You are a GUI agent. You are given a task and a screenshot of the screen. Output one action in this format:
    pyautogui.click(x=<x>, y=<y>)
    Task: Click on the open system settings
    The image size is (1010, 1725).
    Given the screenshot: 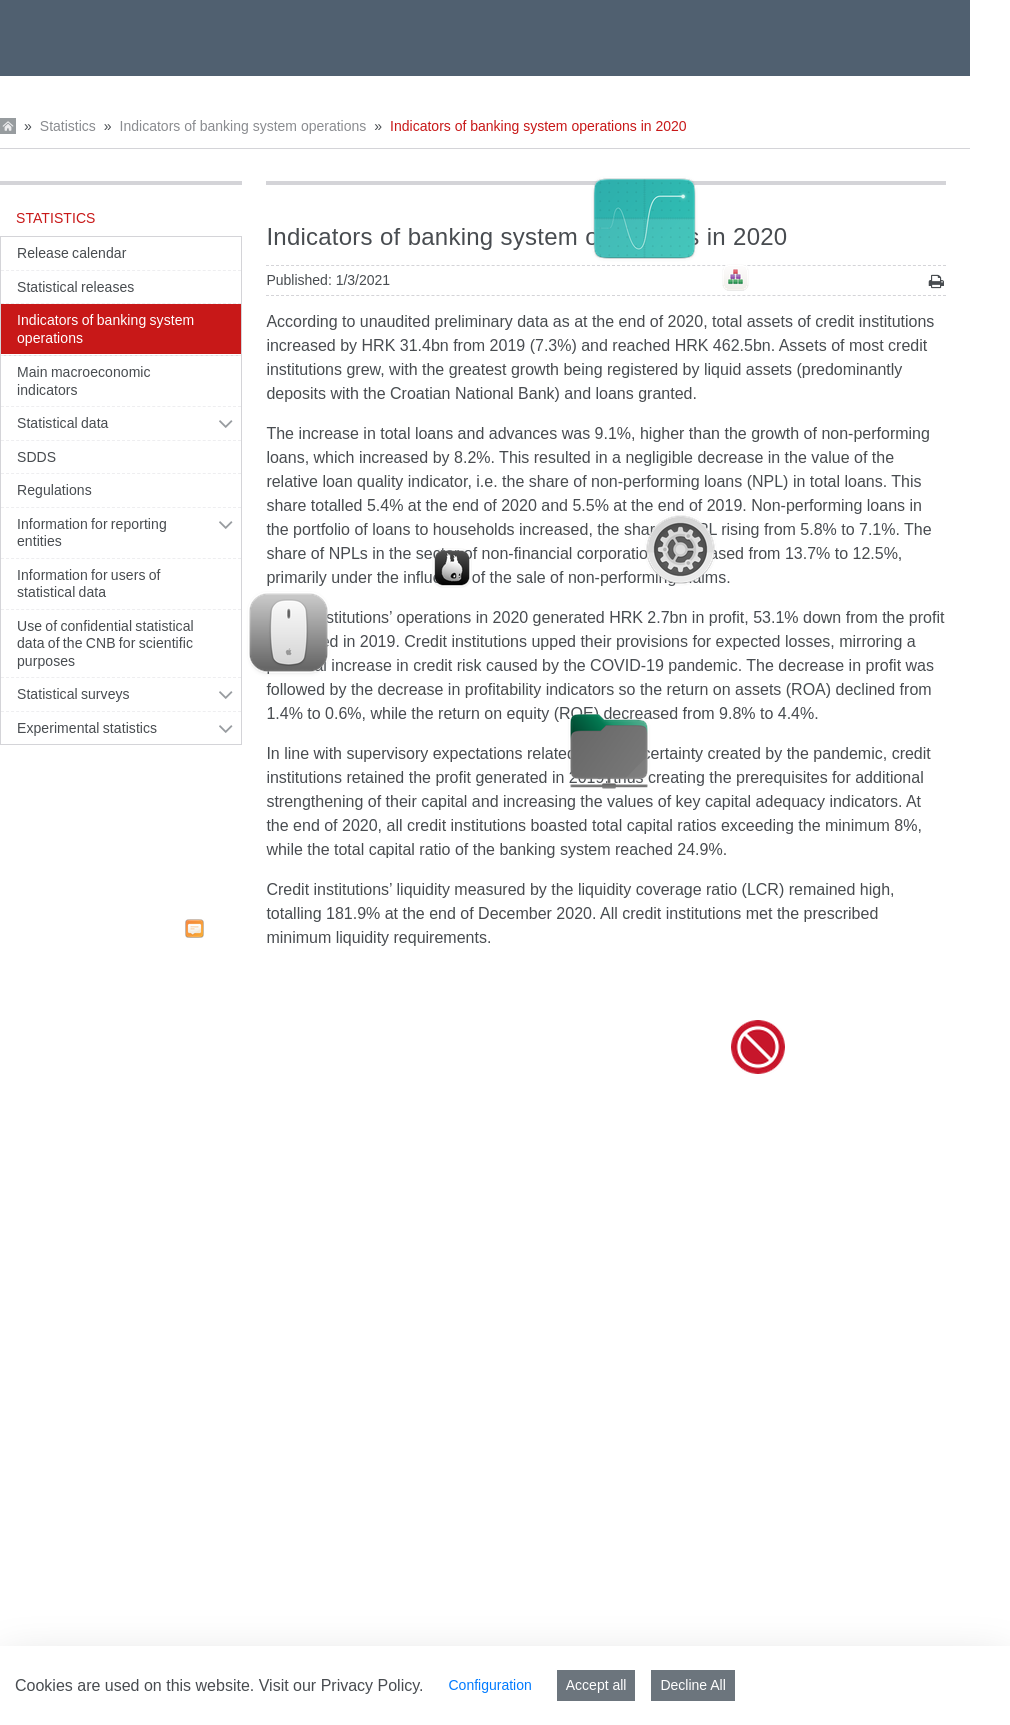 What is the action you would take?
    pyautogui.click(x=680, y=549)
    